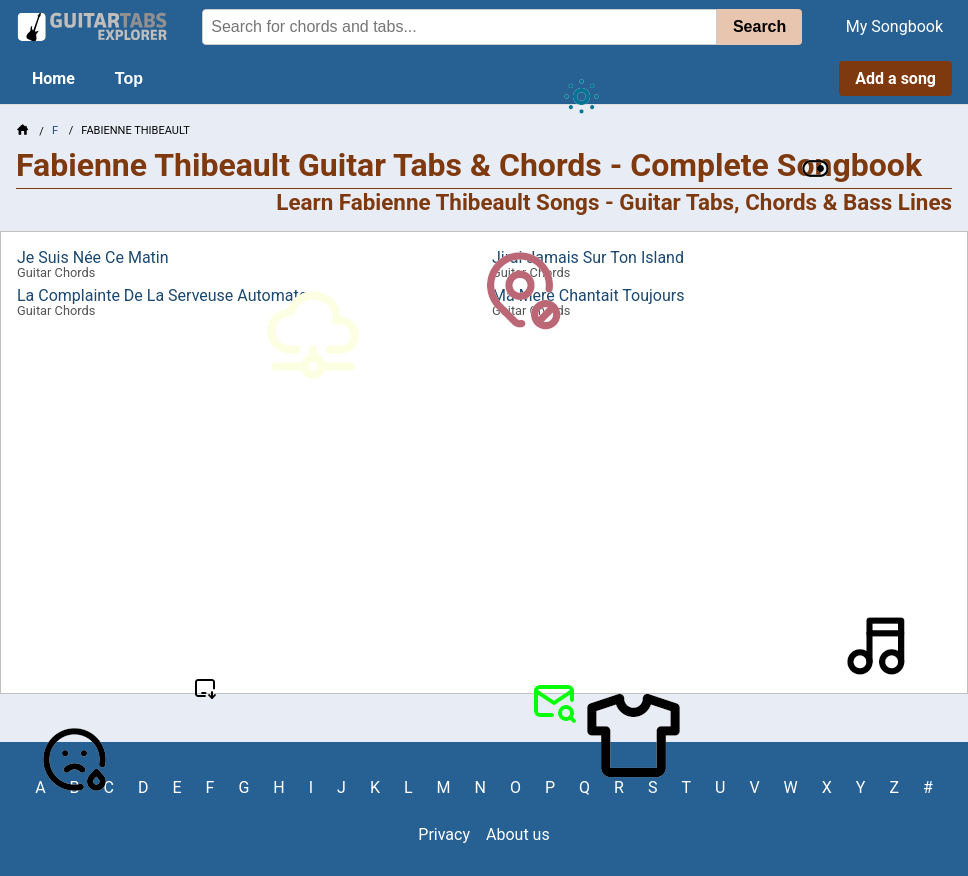 The height and width of the screenshot is (876, 968). Describe the element at coordinates (74, 759) in the screenshot. I see `indicate sadness or disappointment` at that location.